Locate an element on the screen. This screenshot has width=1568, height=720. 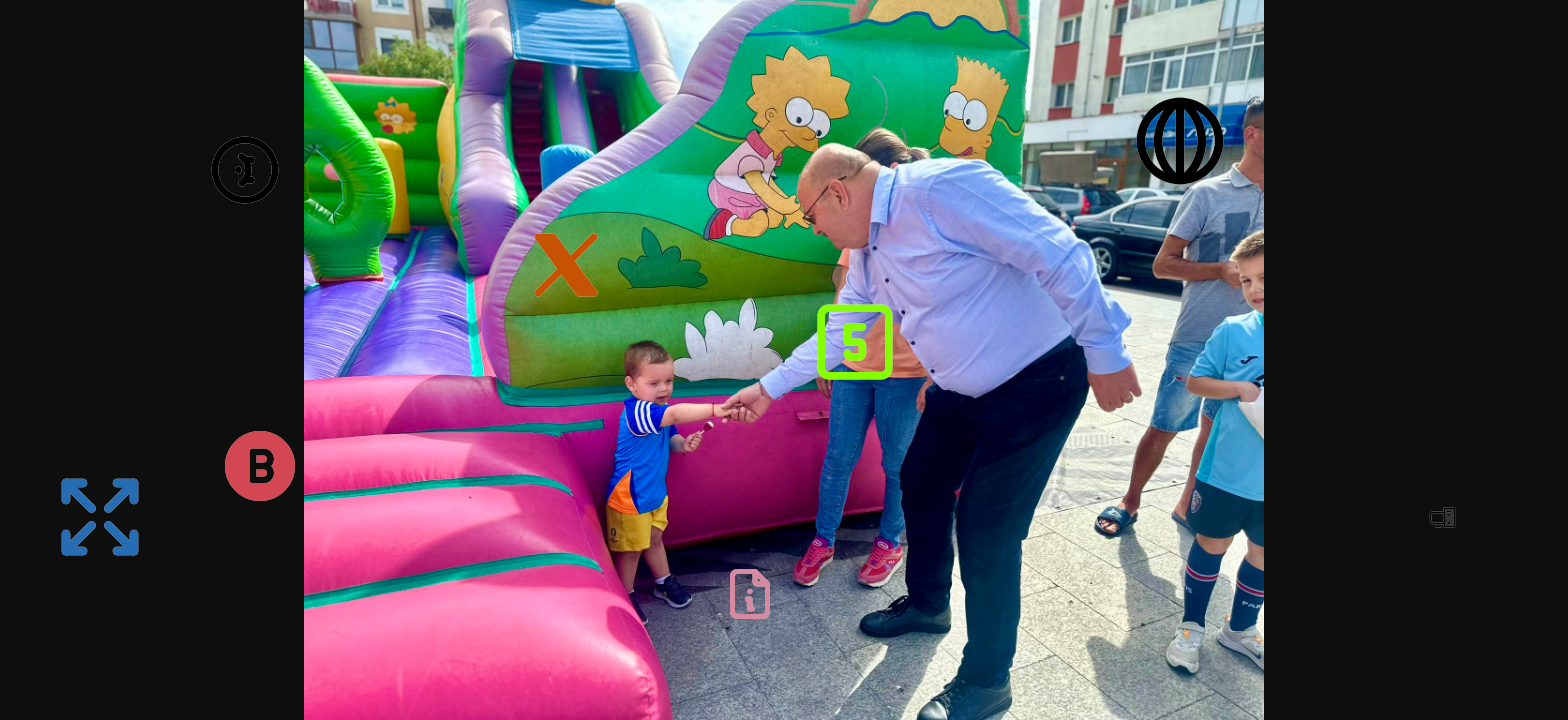
view file details or properties is located at coordinates (750, 594).